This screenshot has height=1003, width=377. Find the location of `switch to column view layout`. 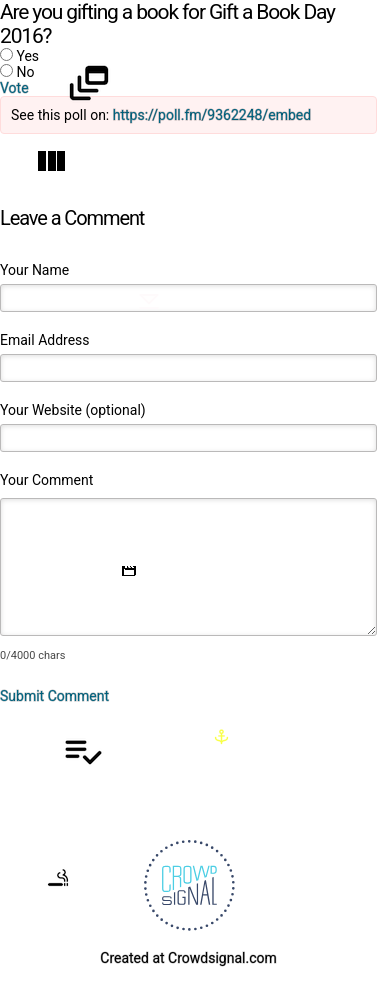

switch to column view layout is located at coordinates (51, 162).